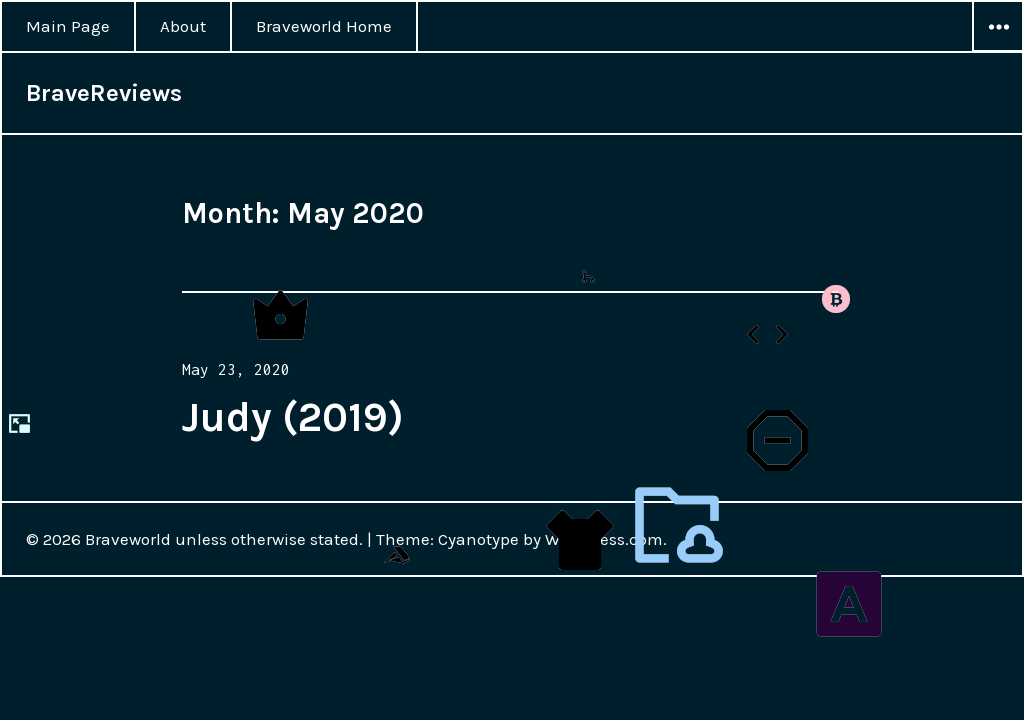  I want to click on bitcoin sv cryptocurrency logo, so click(836, 299).